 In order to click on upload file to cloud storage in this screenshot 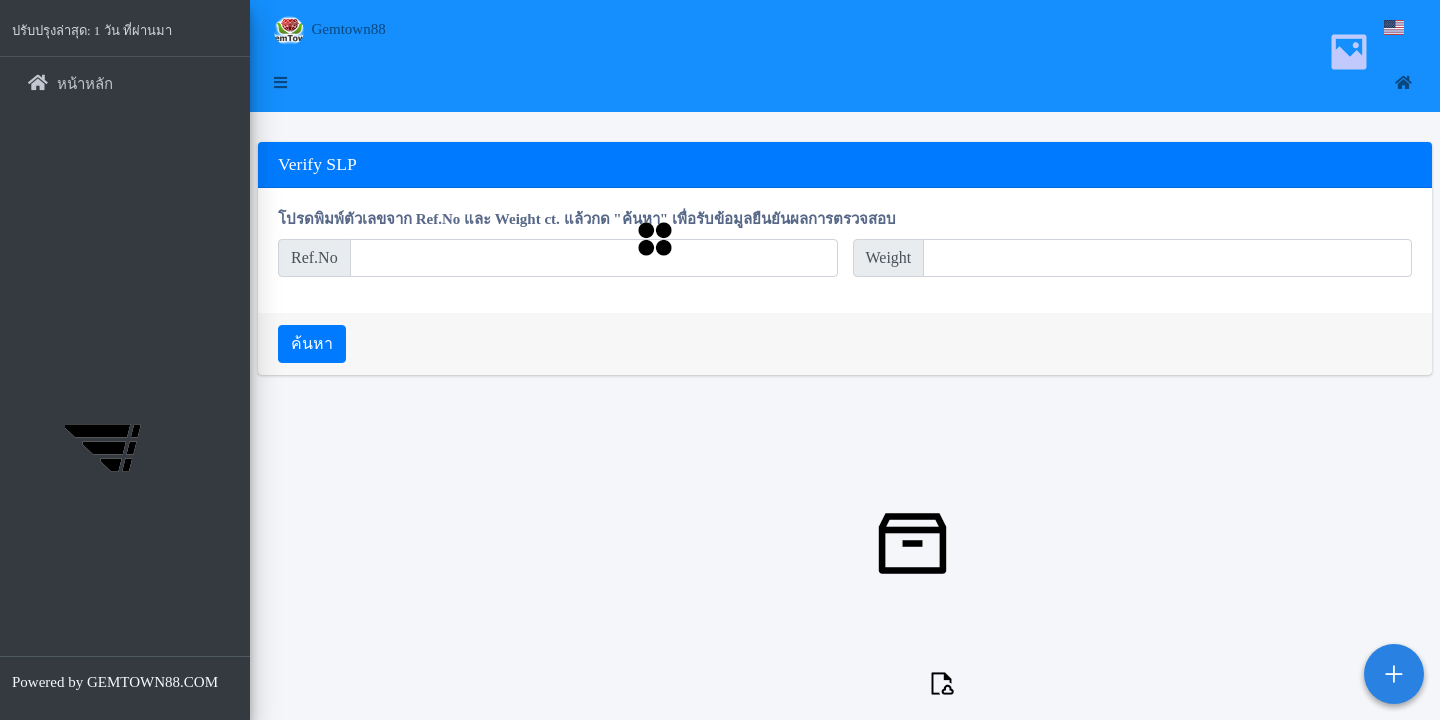, I will do `click(941, 683)`.